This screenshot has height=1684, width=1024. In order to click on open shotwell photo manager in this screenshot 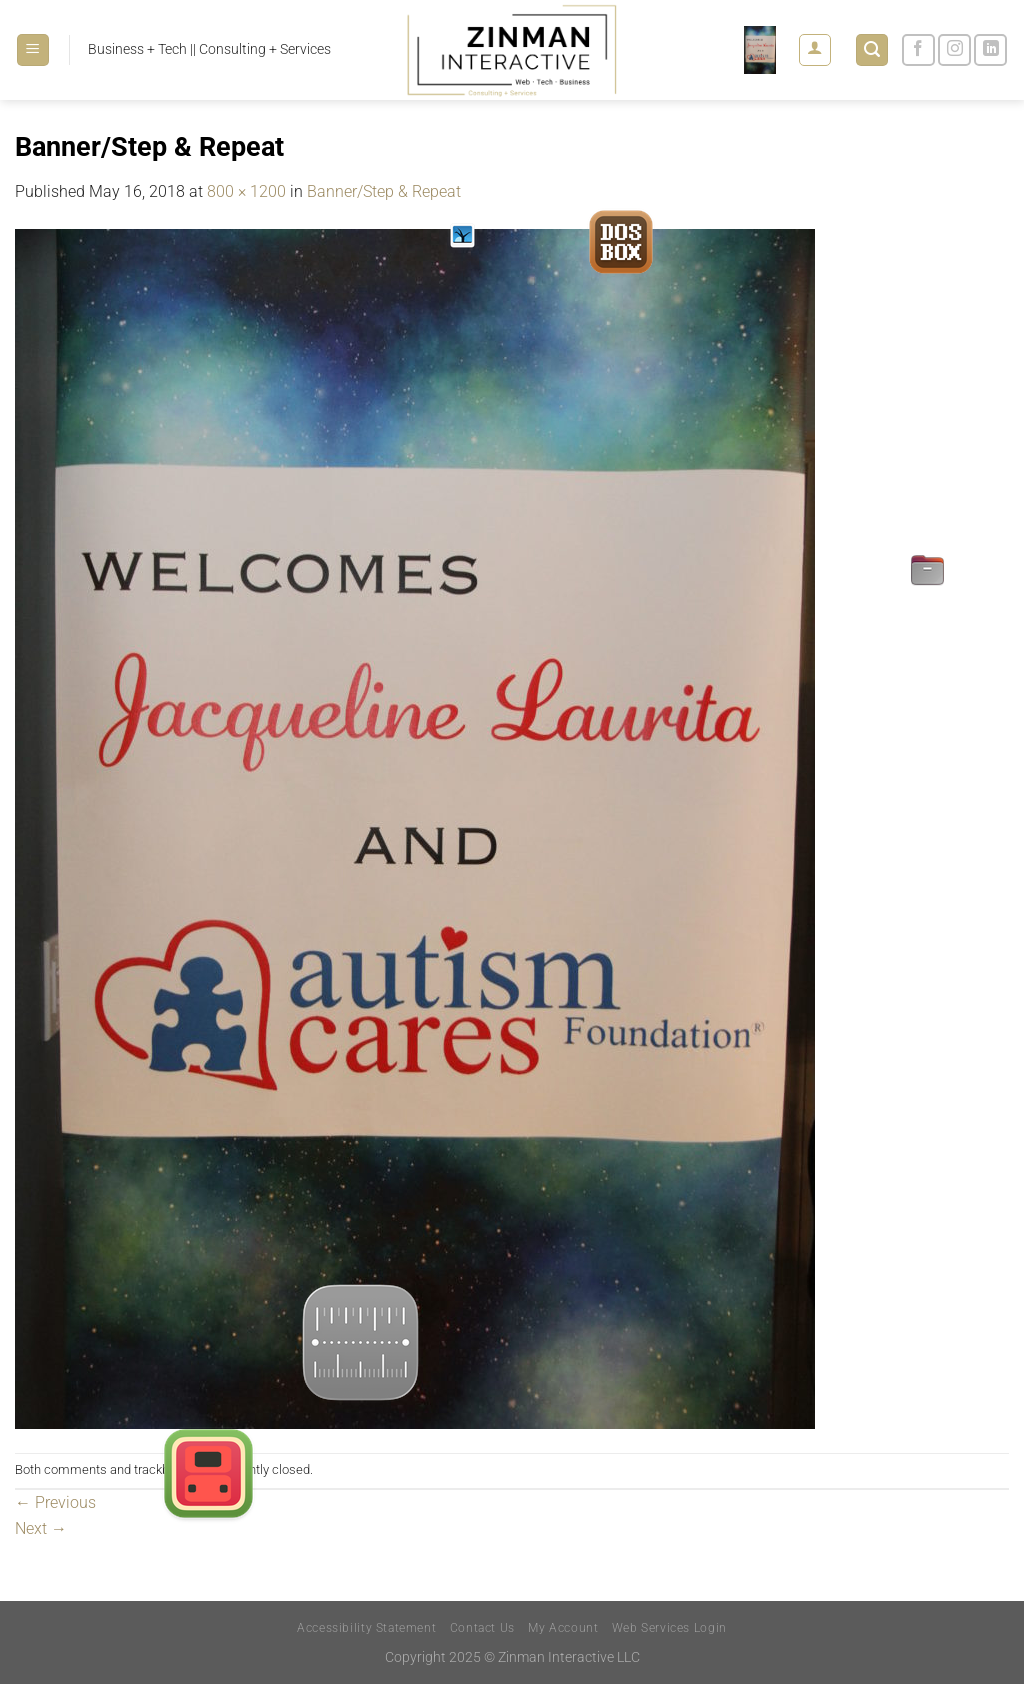, I will do `click(462, 235)`.